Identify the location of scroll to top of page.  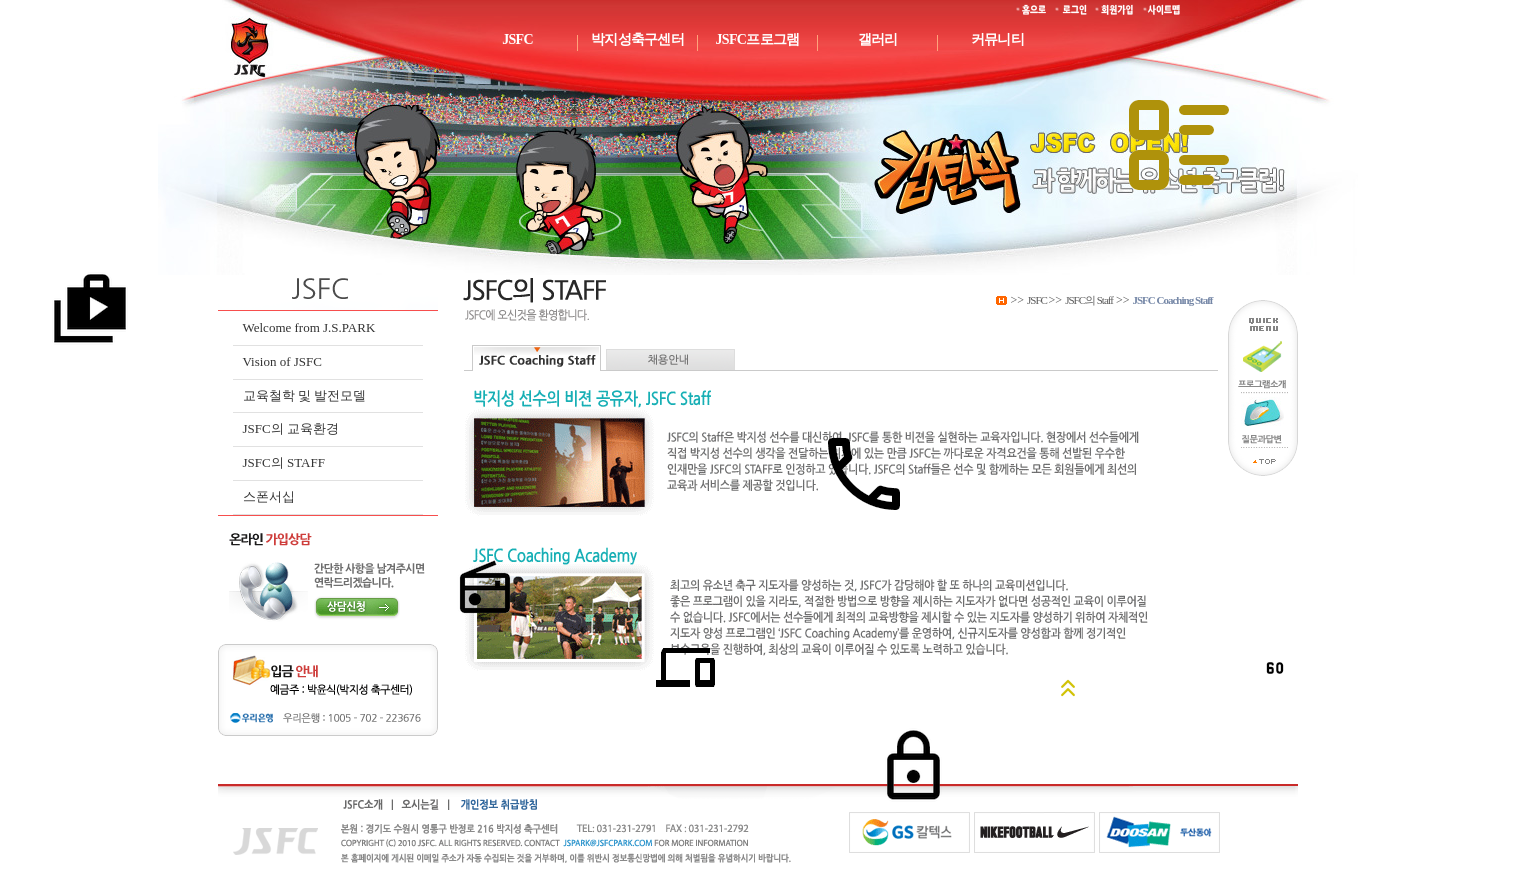
(1068, 688).